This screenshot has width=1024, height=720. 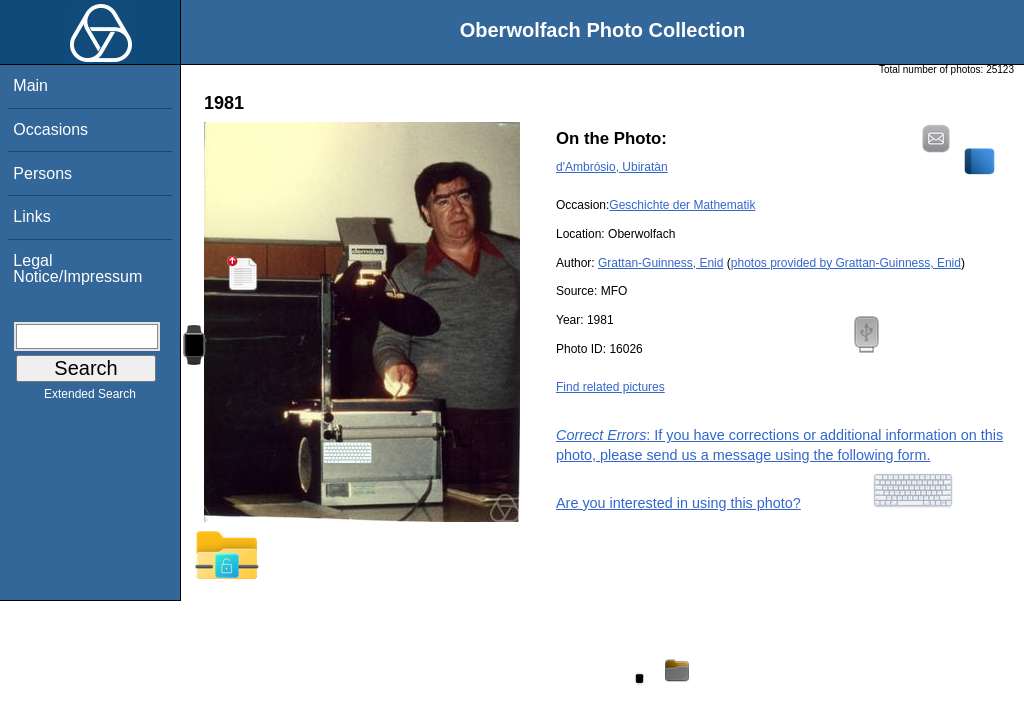 I want to click on manage connected Apple Watch device, so click(x=194, y=345).